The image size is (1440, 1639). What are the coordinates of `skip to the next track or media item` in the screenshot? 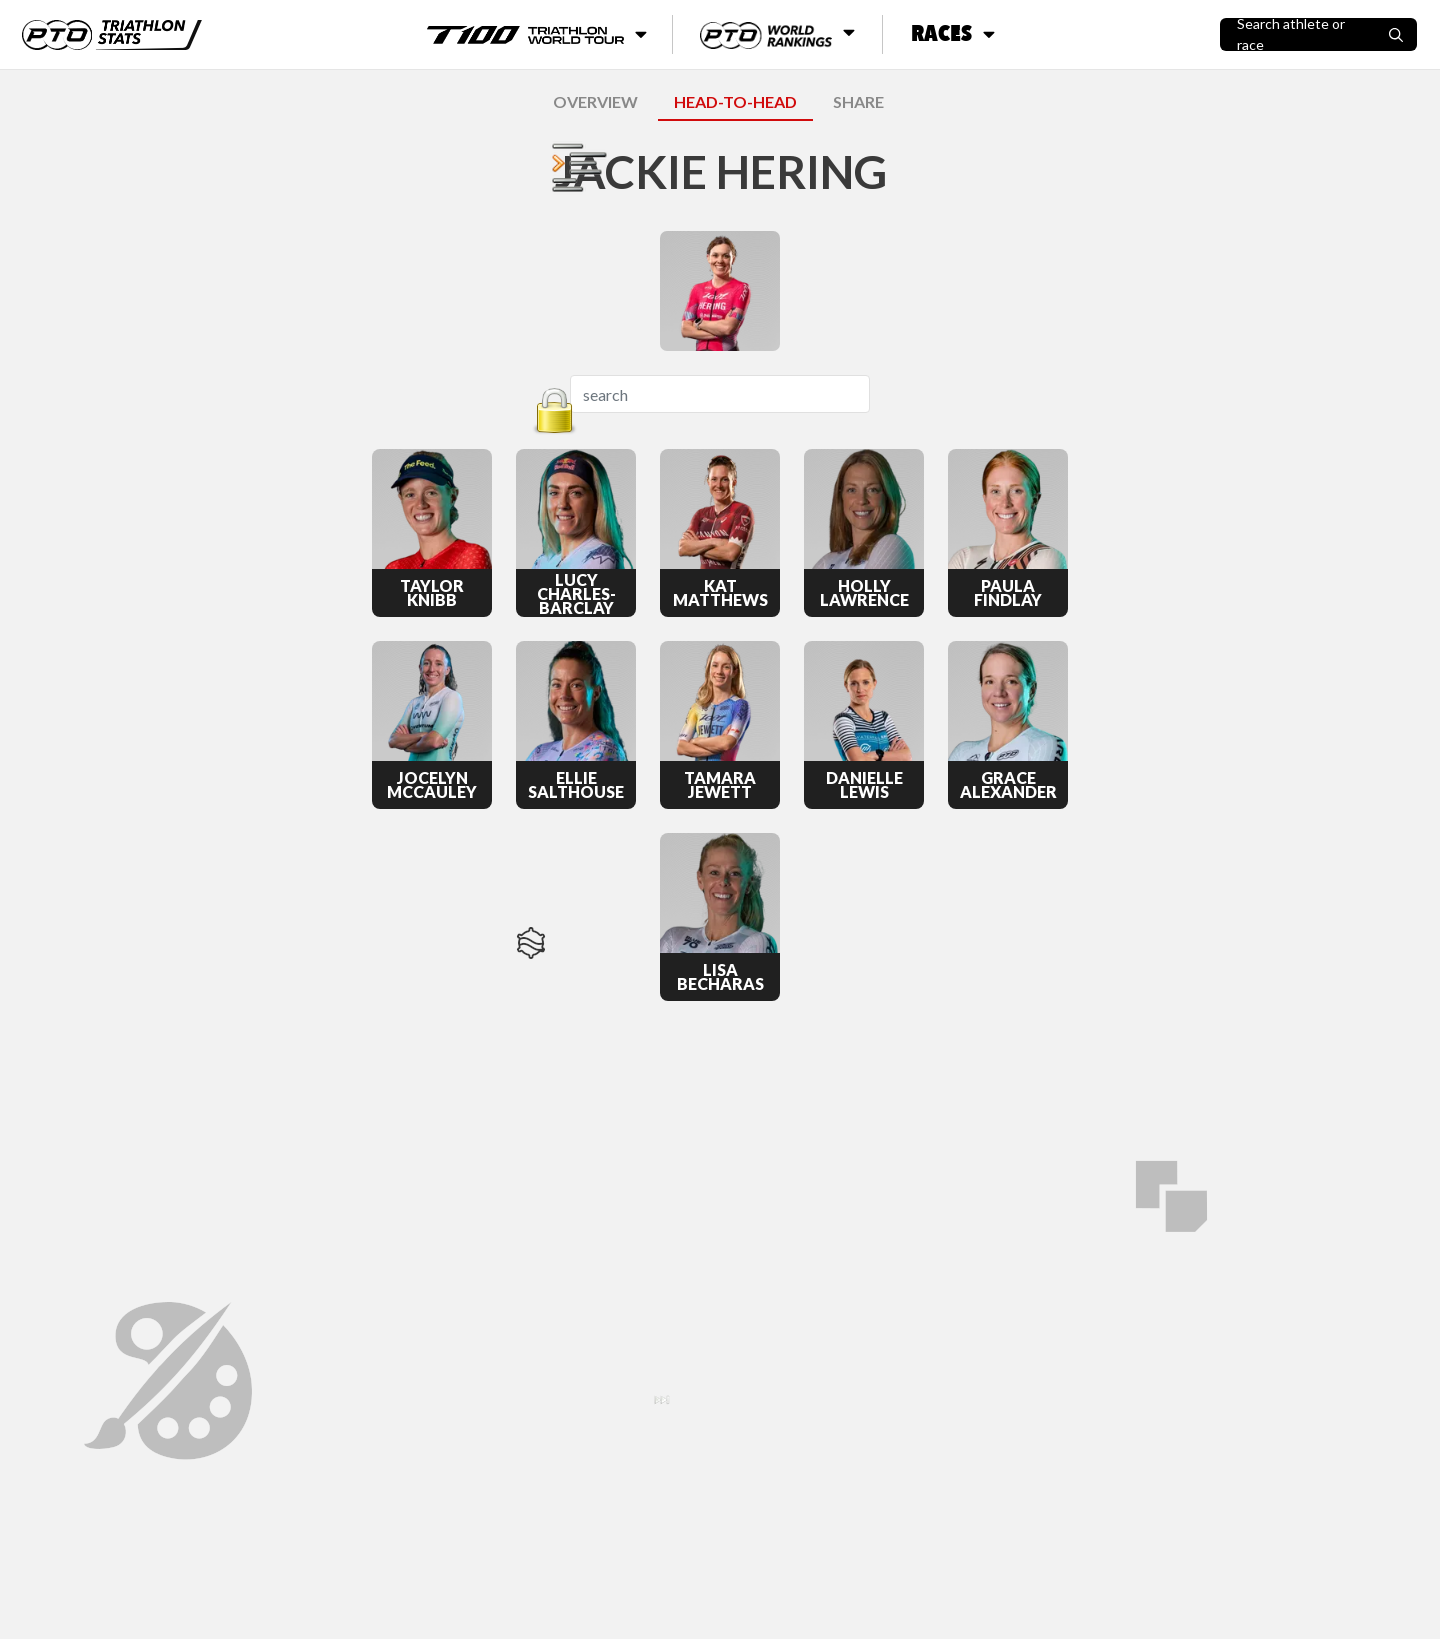 It's located at (662, 1400).